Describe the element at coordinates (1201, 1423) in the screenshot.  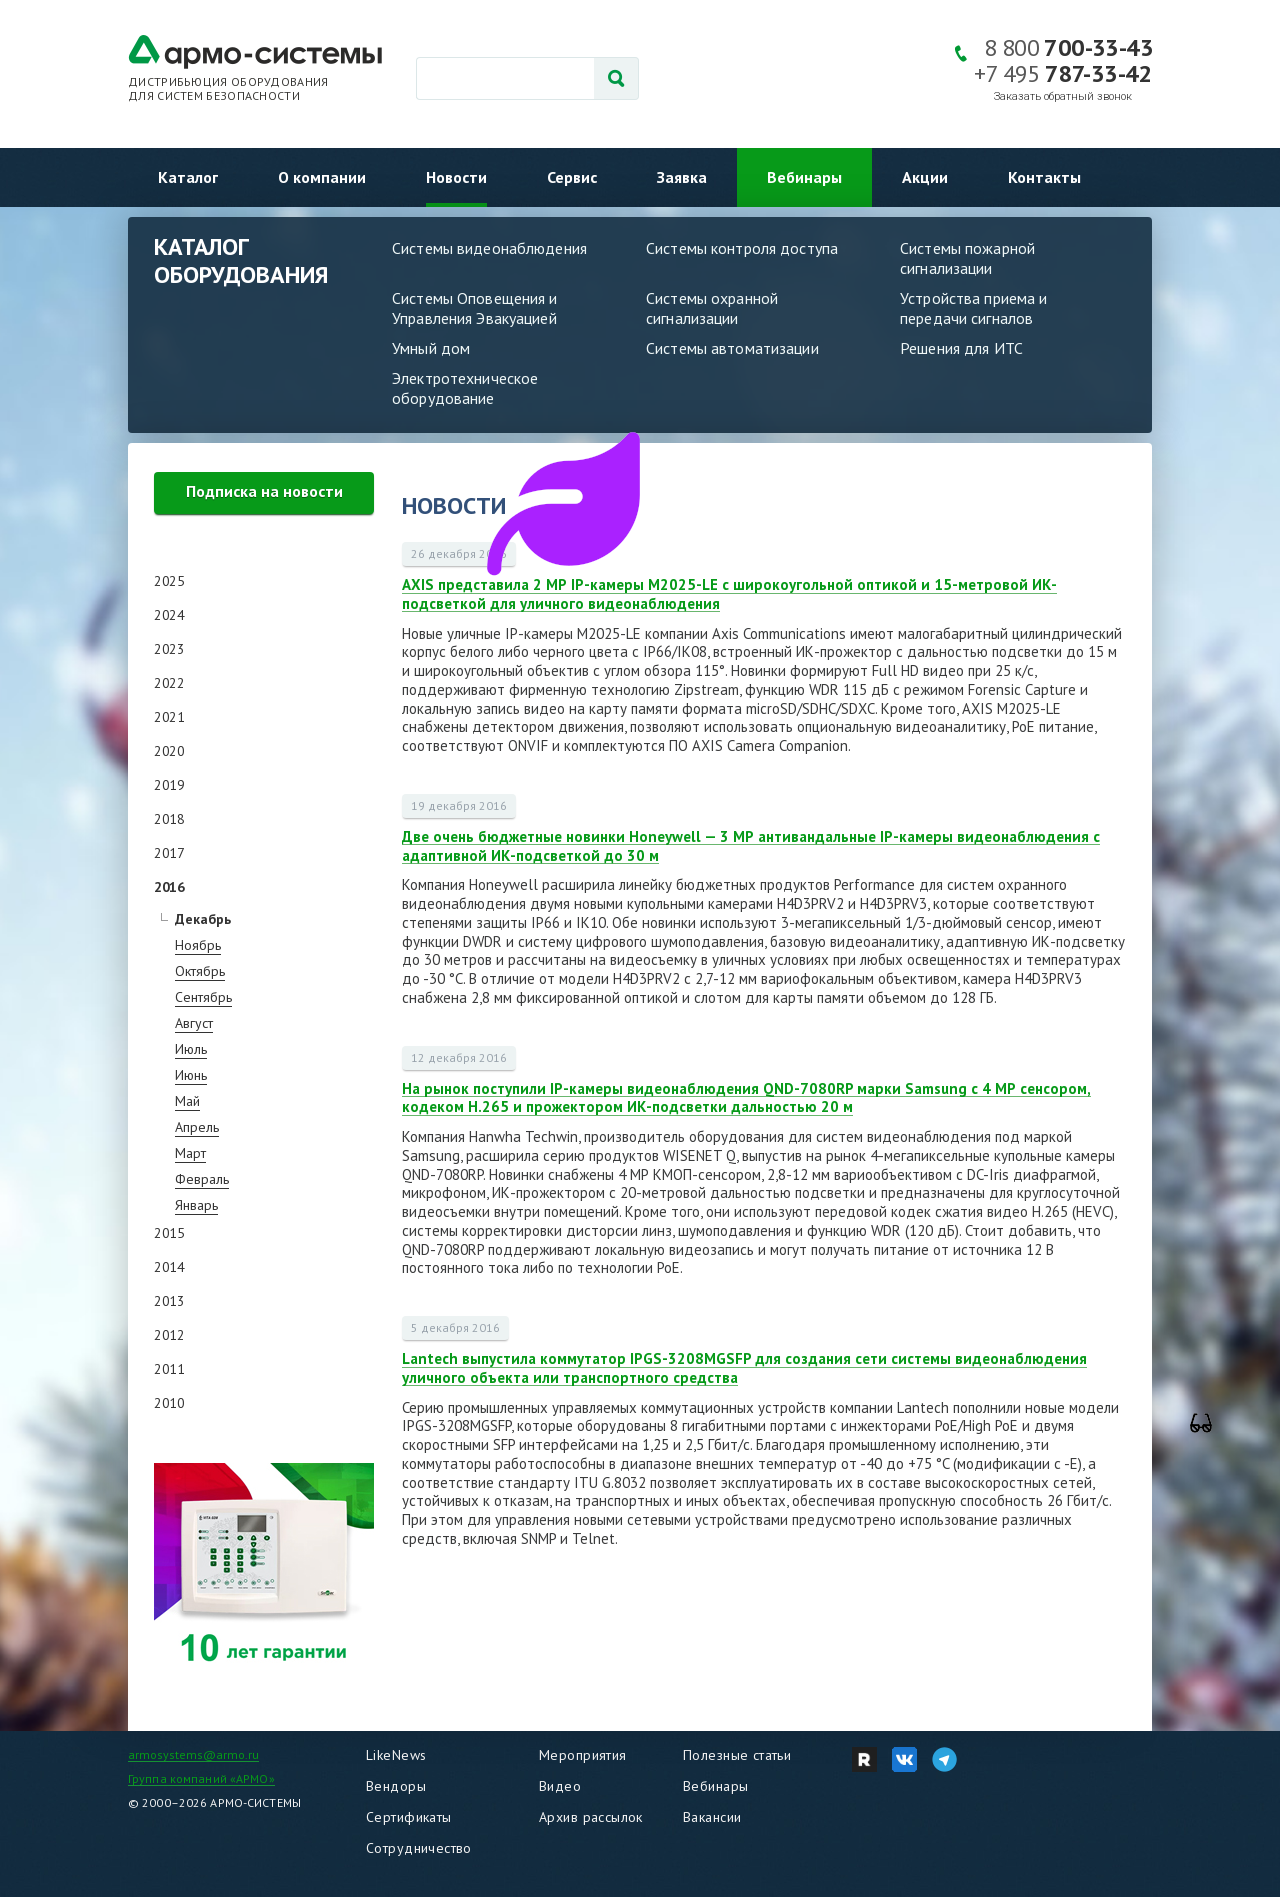
I see `toggle summer or beach mode` at that location.